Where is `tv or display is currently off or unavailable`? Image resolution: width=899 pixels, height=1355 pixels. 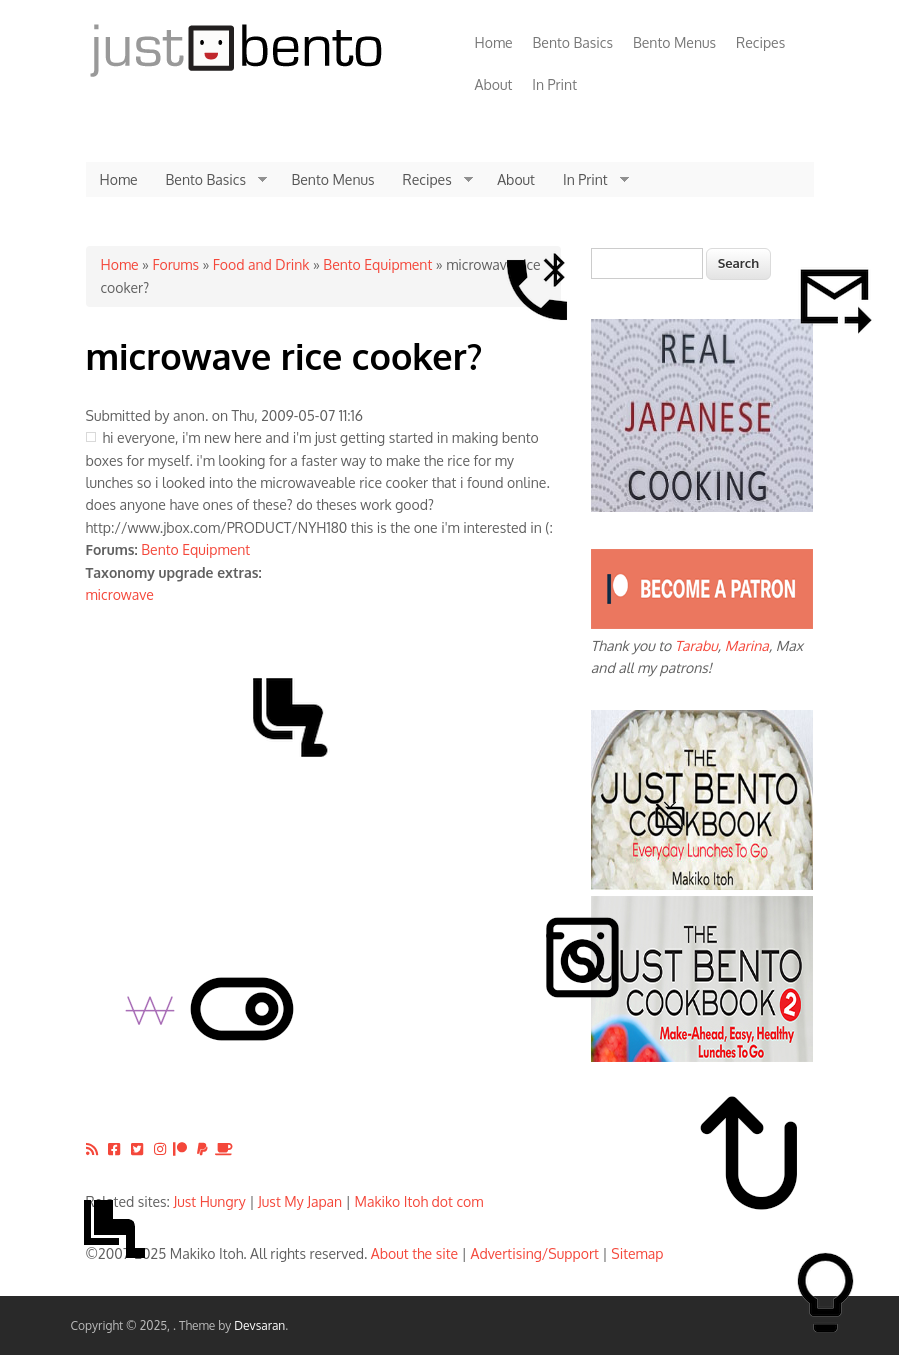 tv or display is currently off or unavailable is located at coordinates (670, 816).